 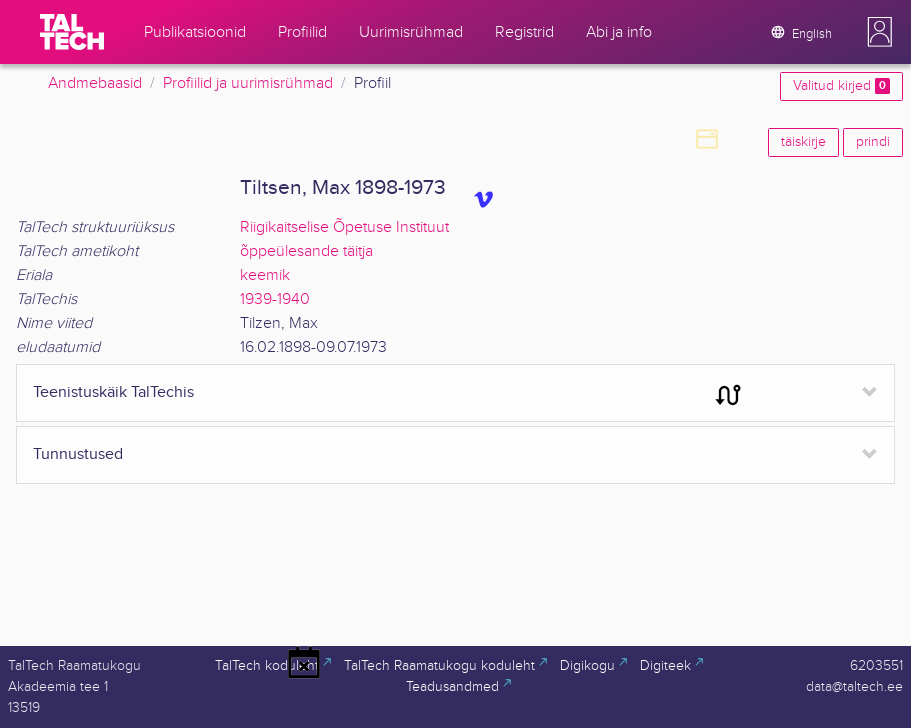 What do you see at coordinates (728, 395) in the screenshot?
I see `view navigation route between two points` at bounding box center [728, 395].